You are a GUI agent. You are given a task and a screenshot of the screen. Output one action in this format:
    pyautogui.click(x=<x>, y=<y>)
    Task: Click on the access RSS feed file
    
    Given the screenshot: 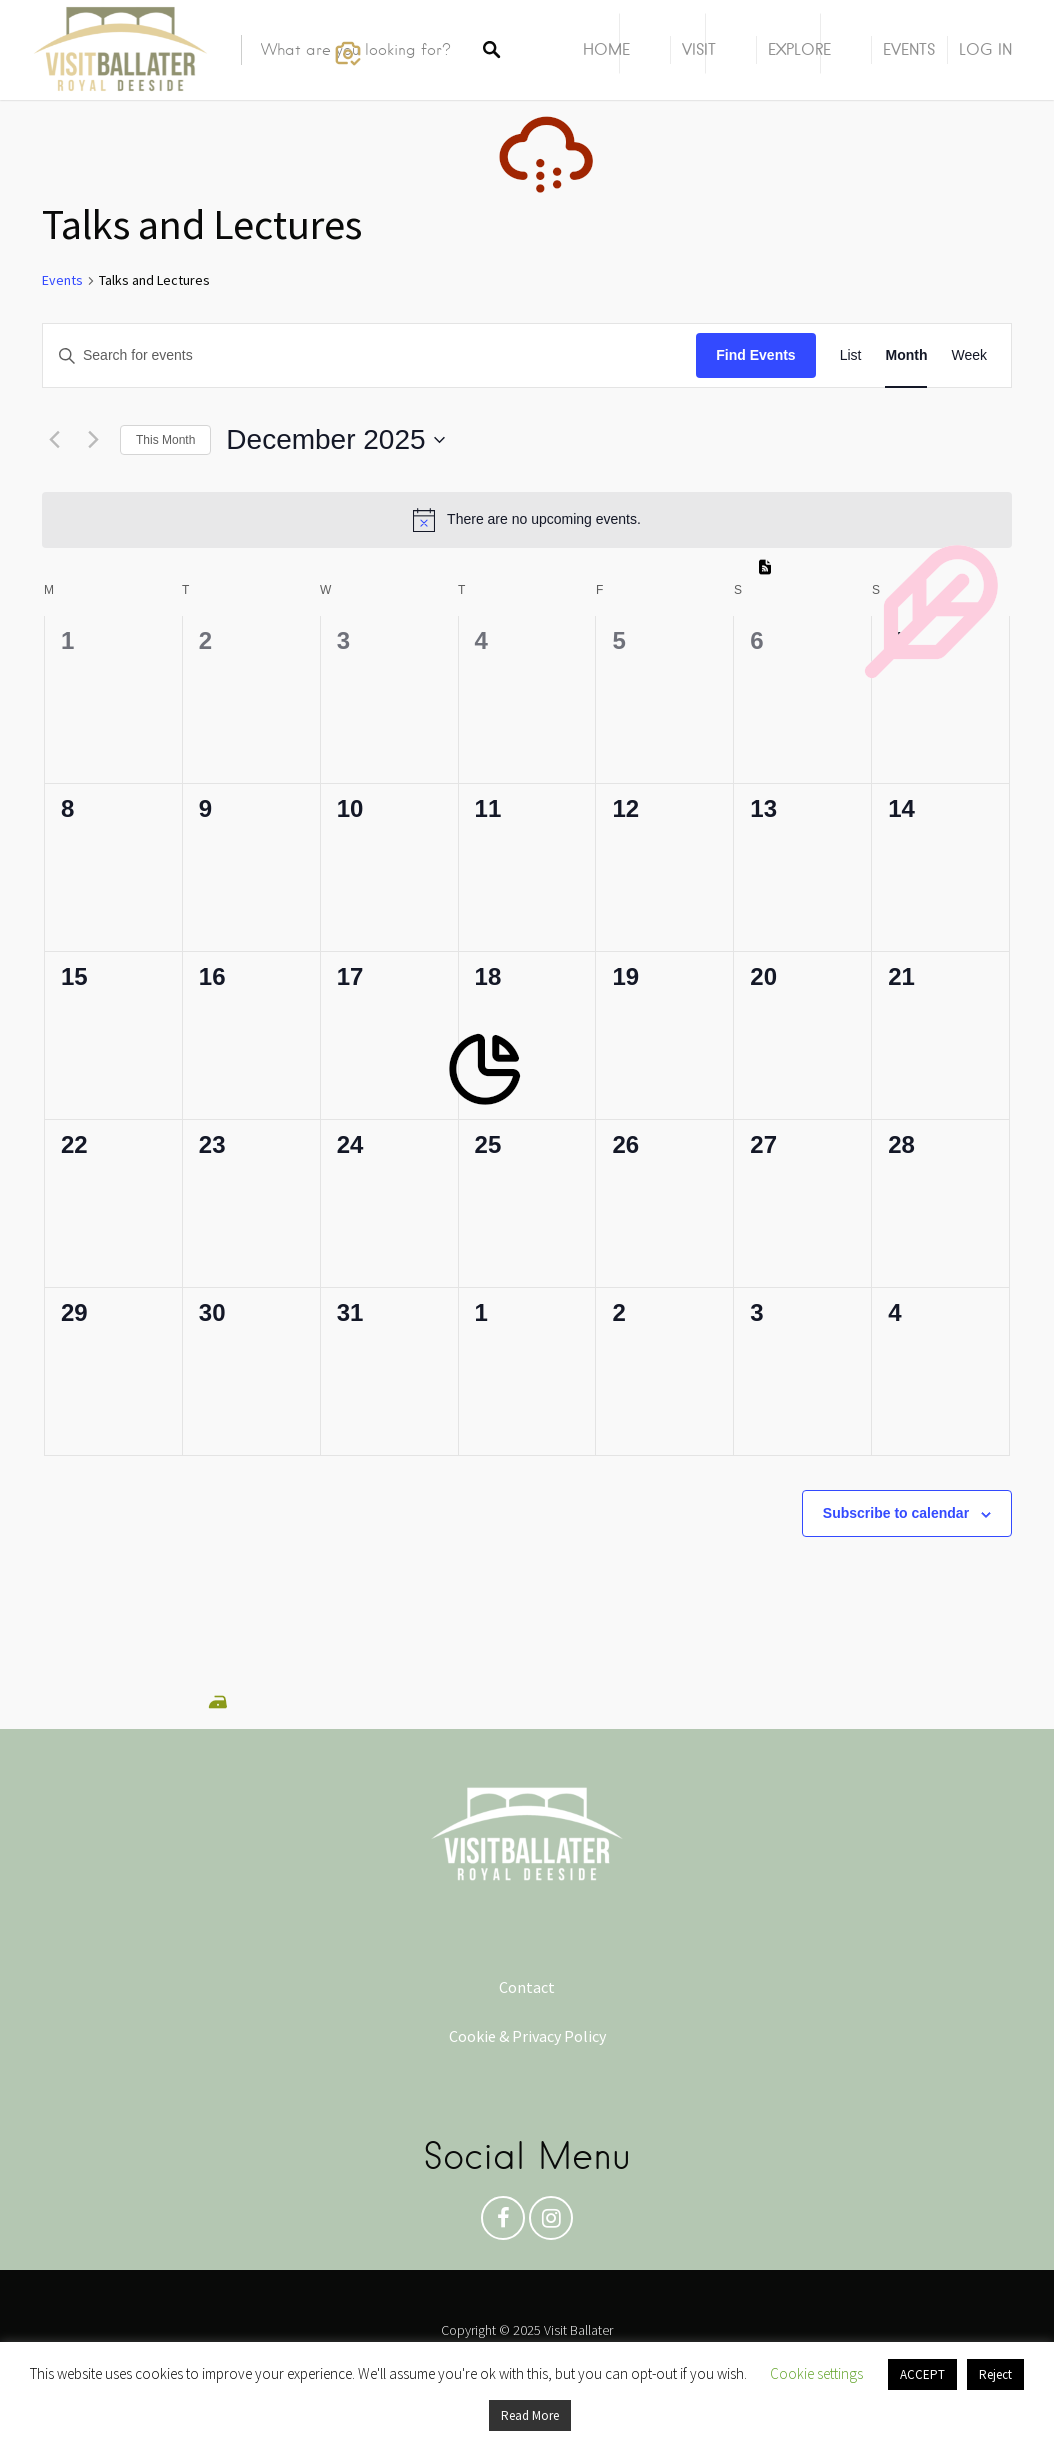 What is the action you would take?
    pyautogui.click(x=765, y=567)
    